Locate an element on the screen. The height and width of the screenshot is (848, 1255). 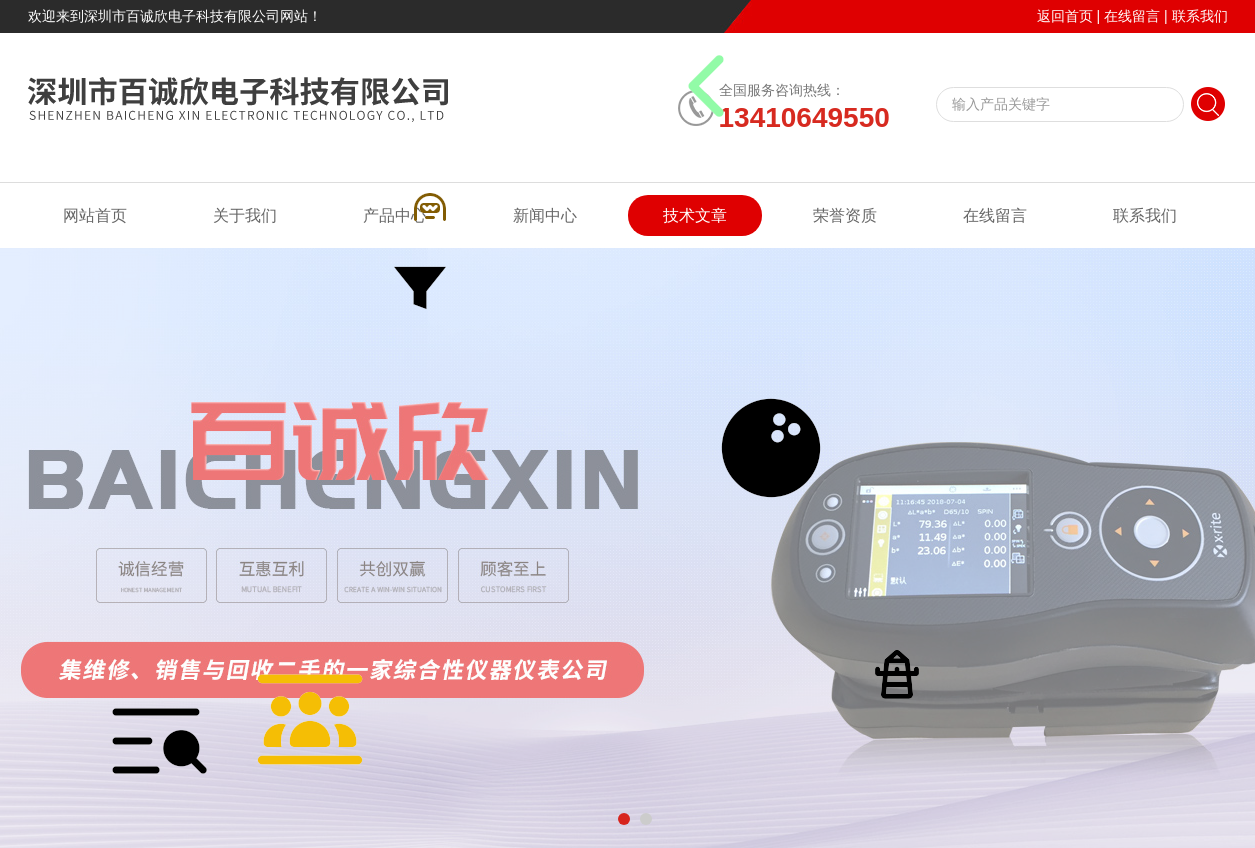
access website accessibility or guidance features is located at coordinates (897, 676).